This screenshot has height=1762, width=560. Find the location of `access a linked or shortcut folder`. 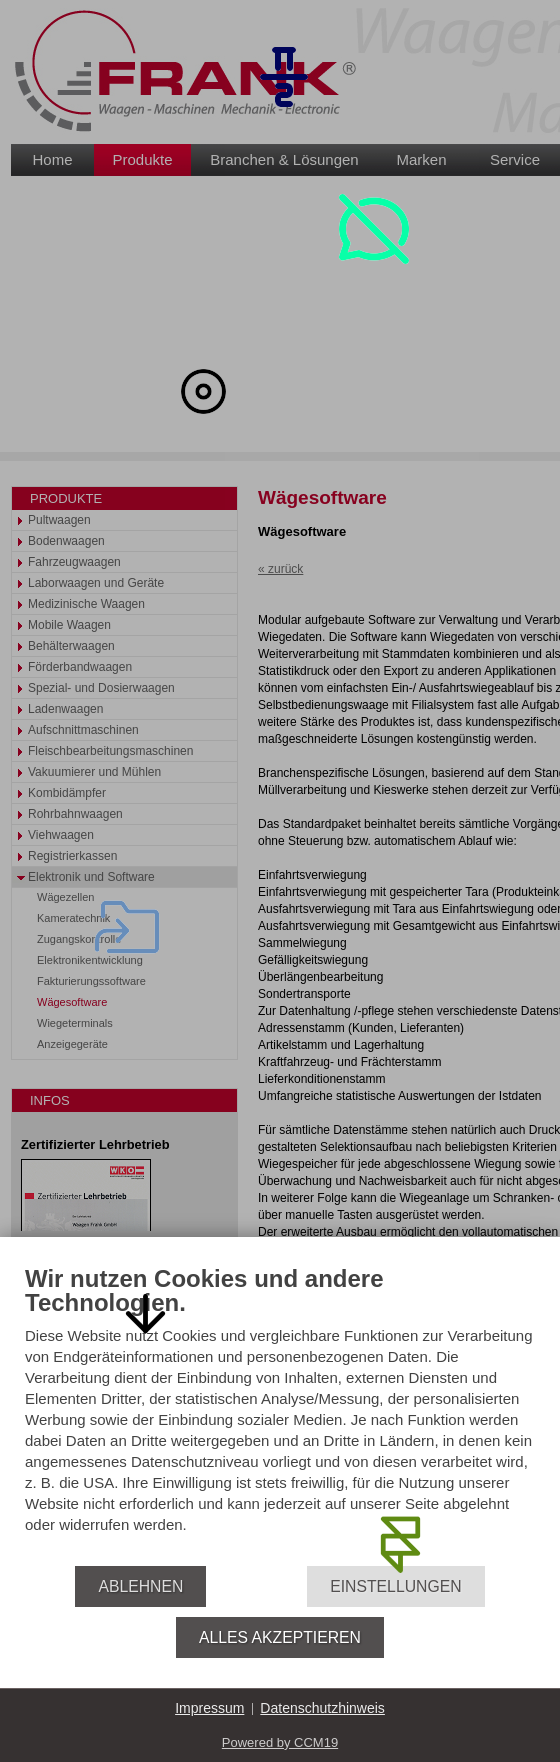

access a linked or shortcut folder is located at coordinates (130, 927).